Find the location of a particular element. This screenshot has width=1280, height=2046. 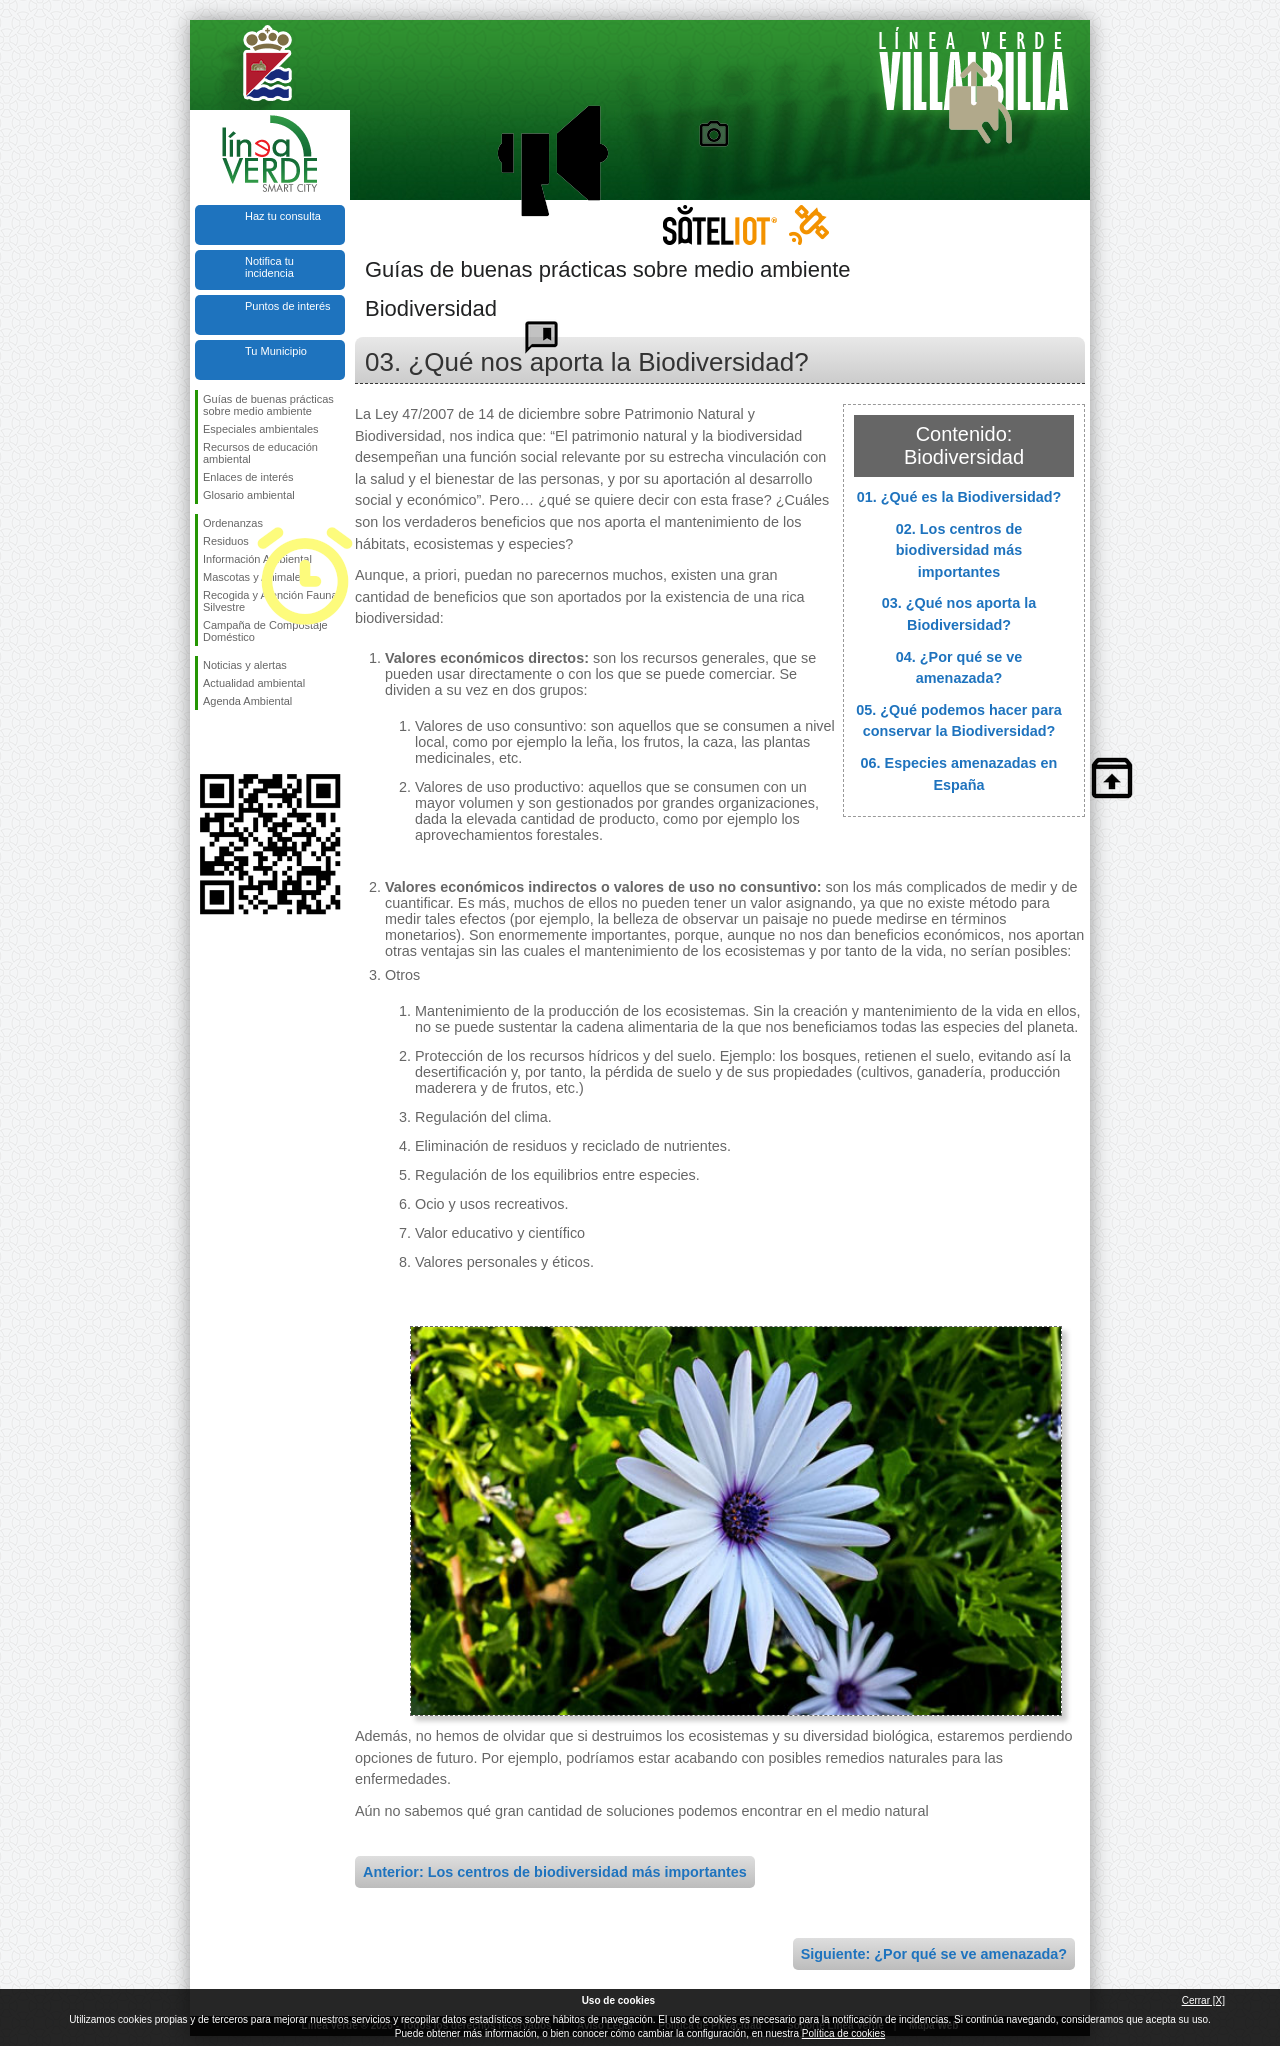

access your saved messages is located at coordinates (541, 337).